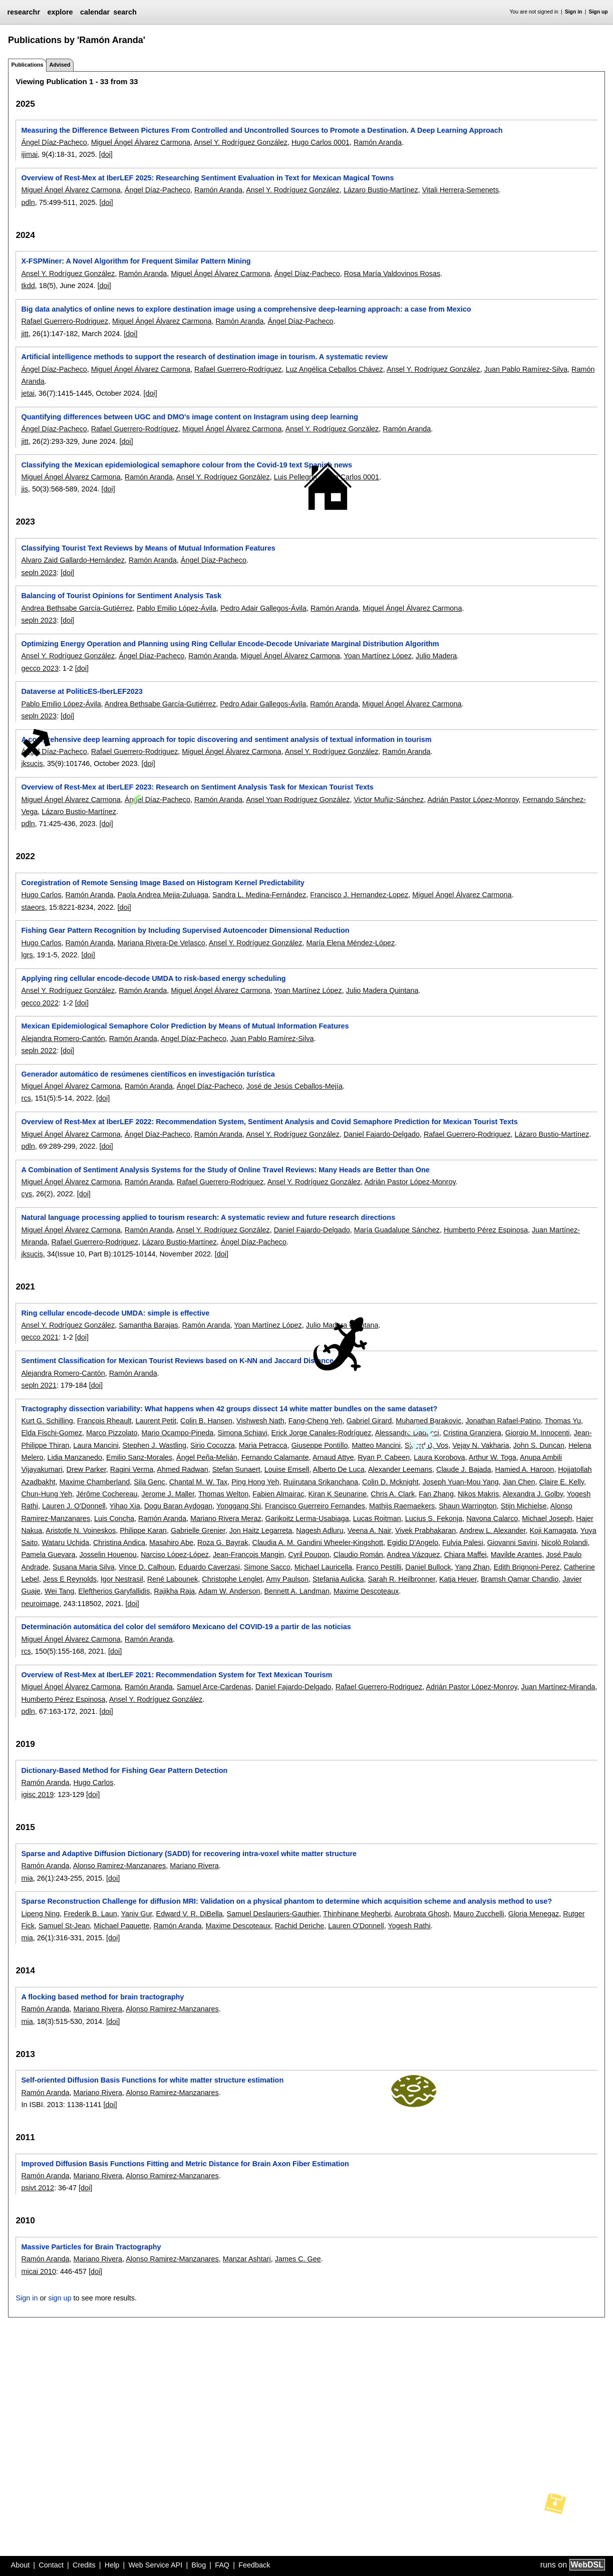 The height and width of the screenshot is (2576, 613). Describe the element at coordinates (340, 1344) in the screenshot. I see `gecko or lizard character in a game interface` at that location.